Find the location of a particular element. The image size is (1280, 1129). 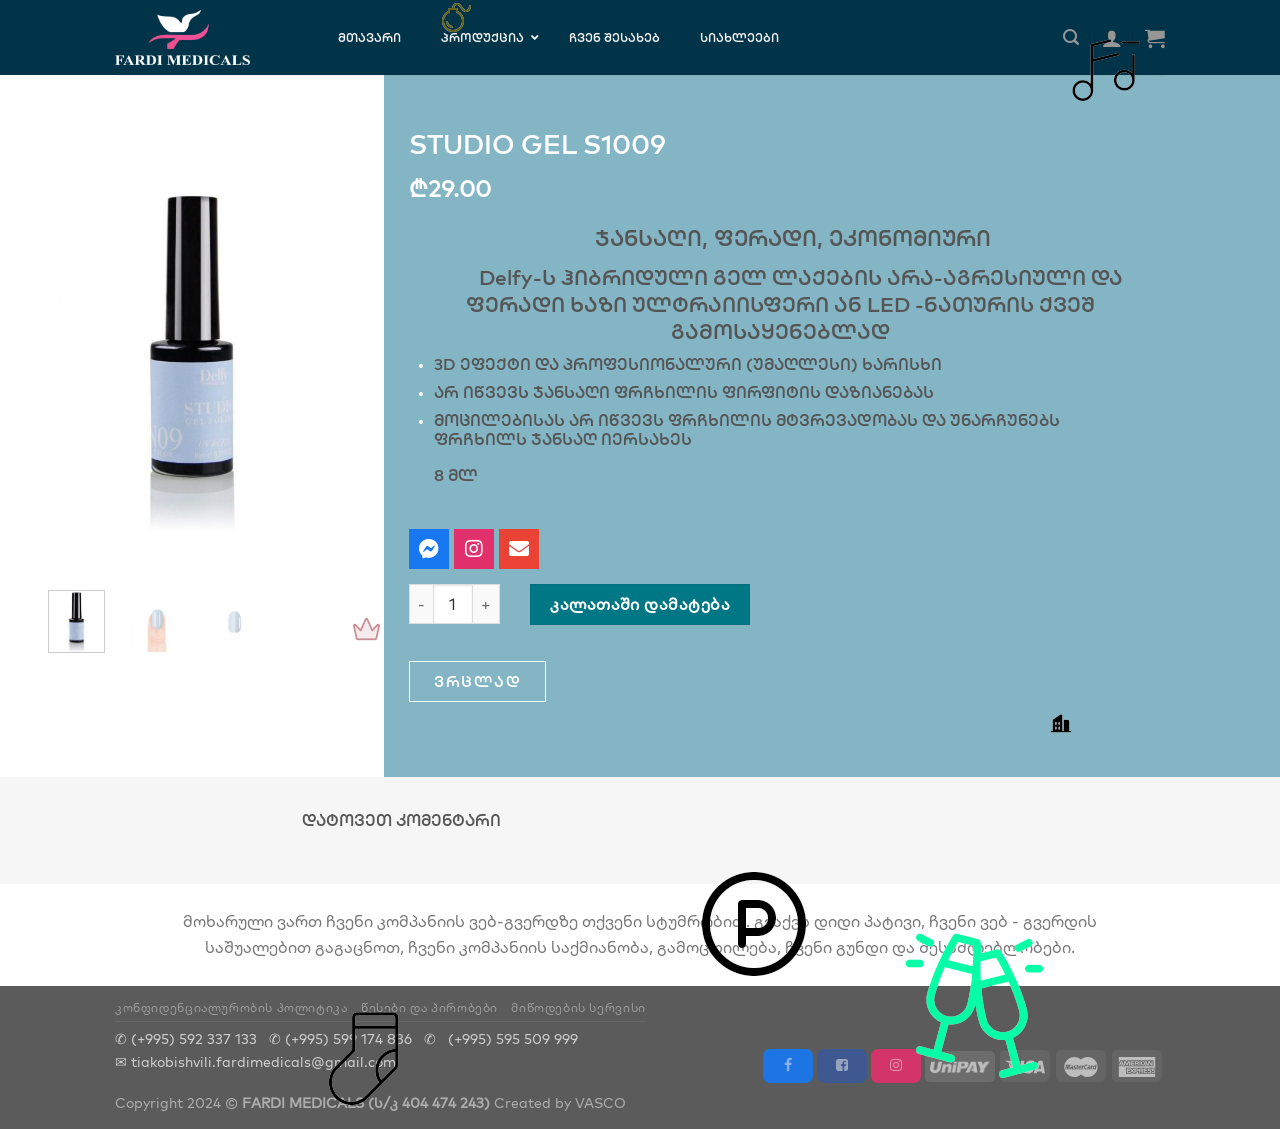

indicates premium or pro membership status is located at coordinates (366, 630).